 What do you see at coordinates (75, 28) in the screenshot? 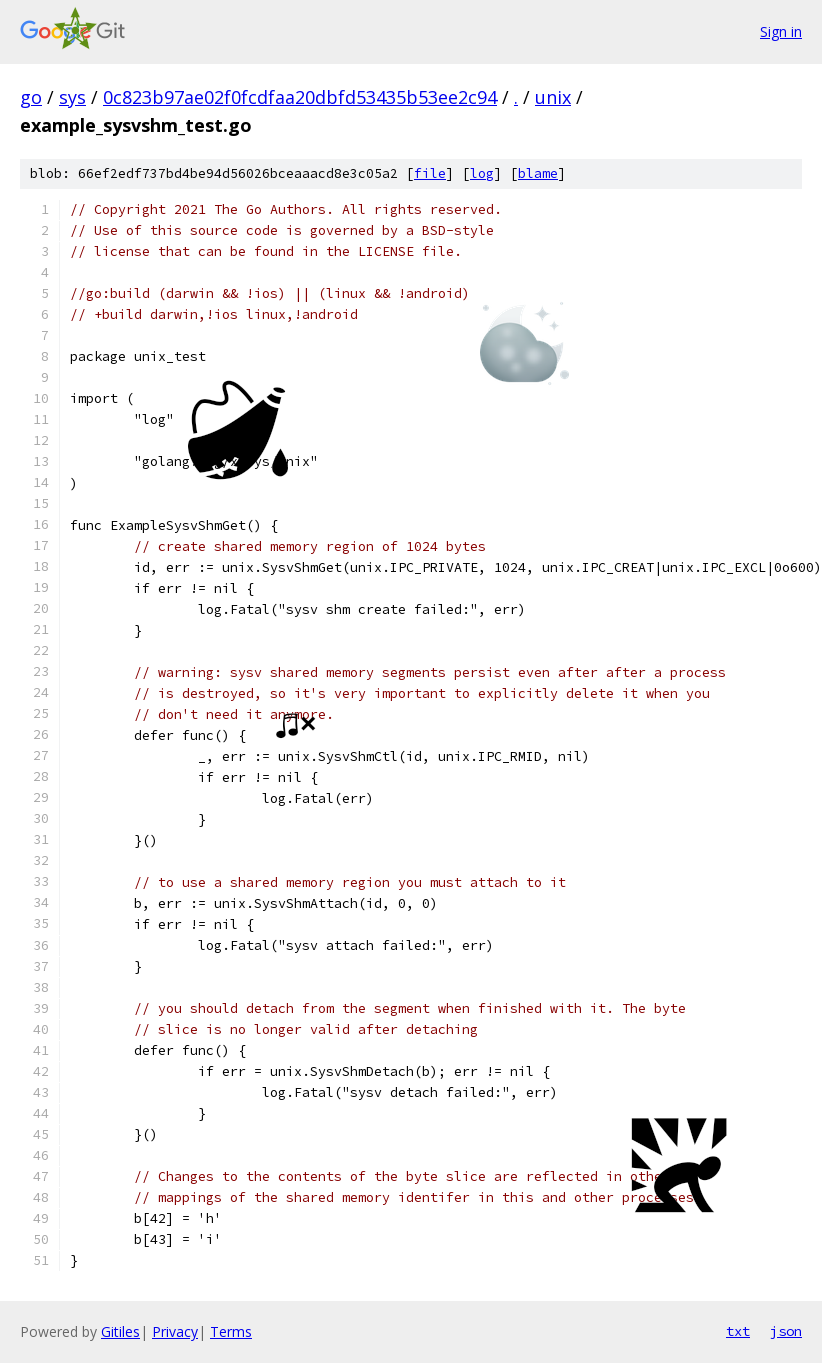
I see `level up or rank promotion indicator` at bounding box center [75, 28].